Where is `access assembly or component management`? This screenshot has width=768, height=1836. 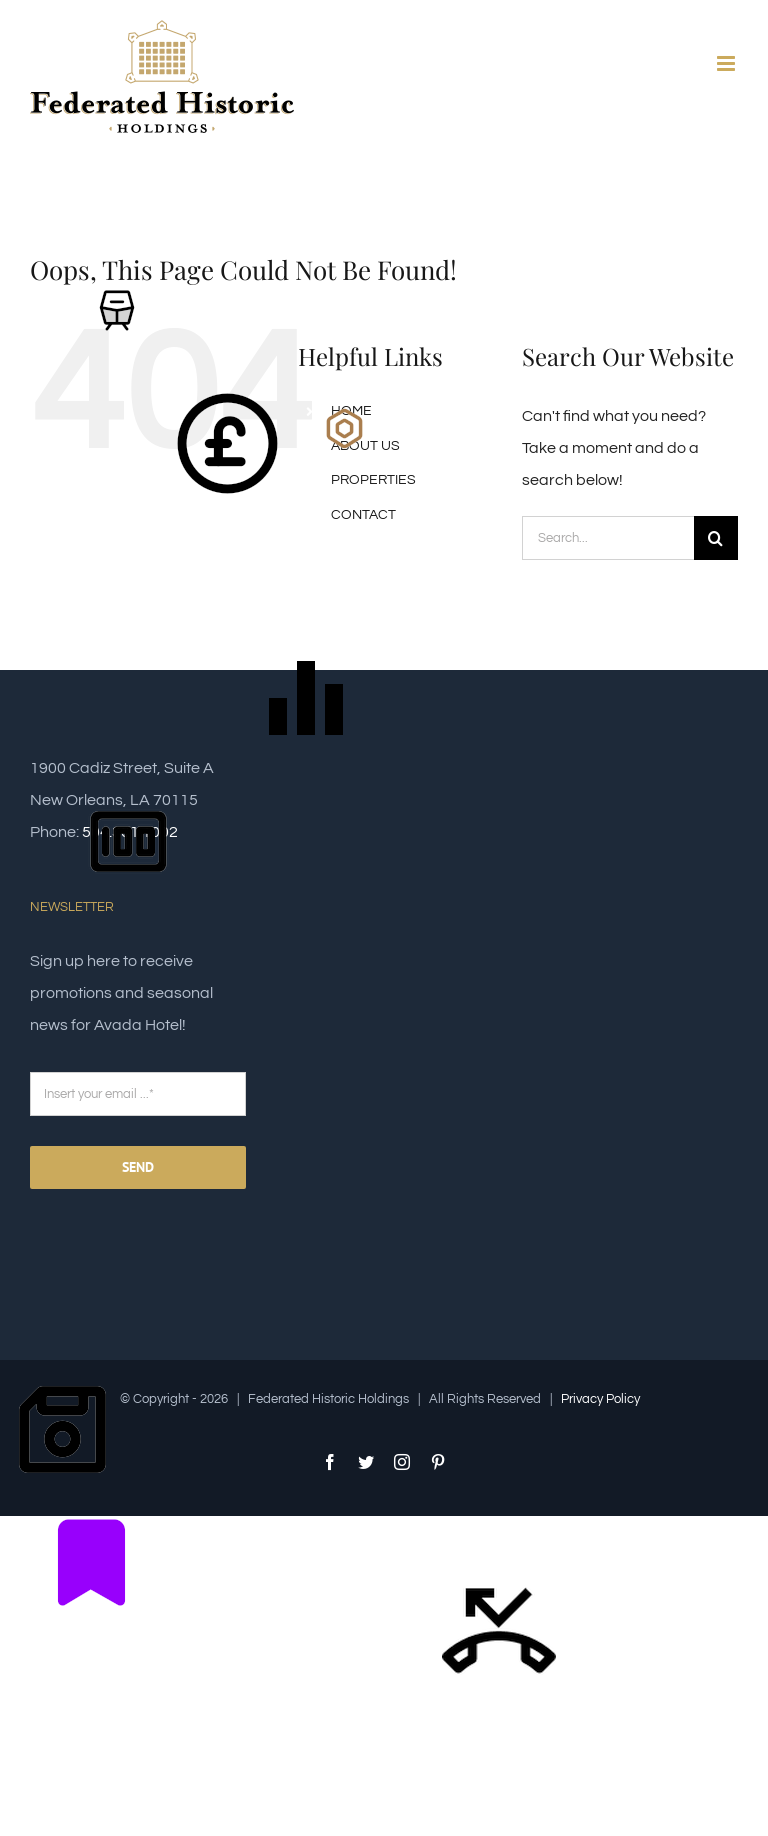 access assembly or component management is located at coordinates (344, 428).